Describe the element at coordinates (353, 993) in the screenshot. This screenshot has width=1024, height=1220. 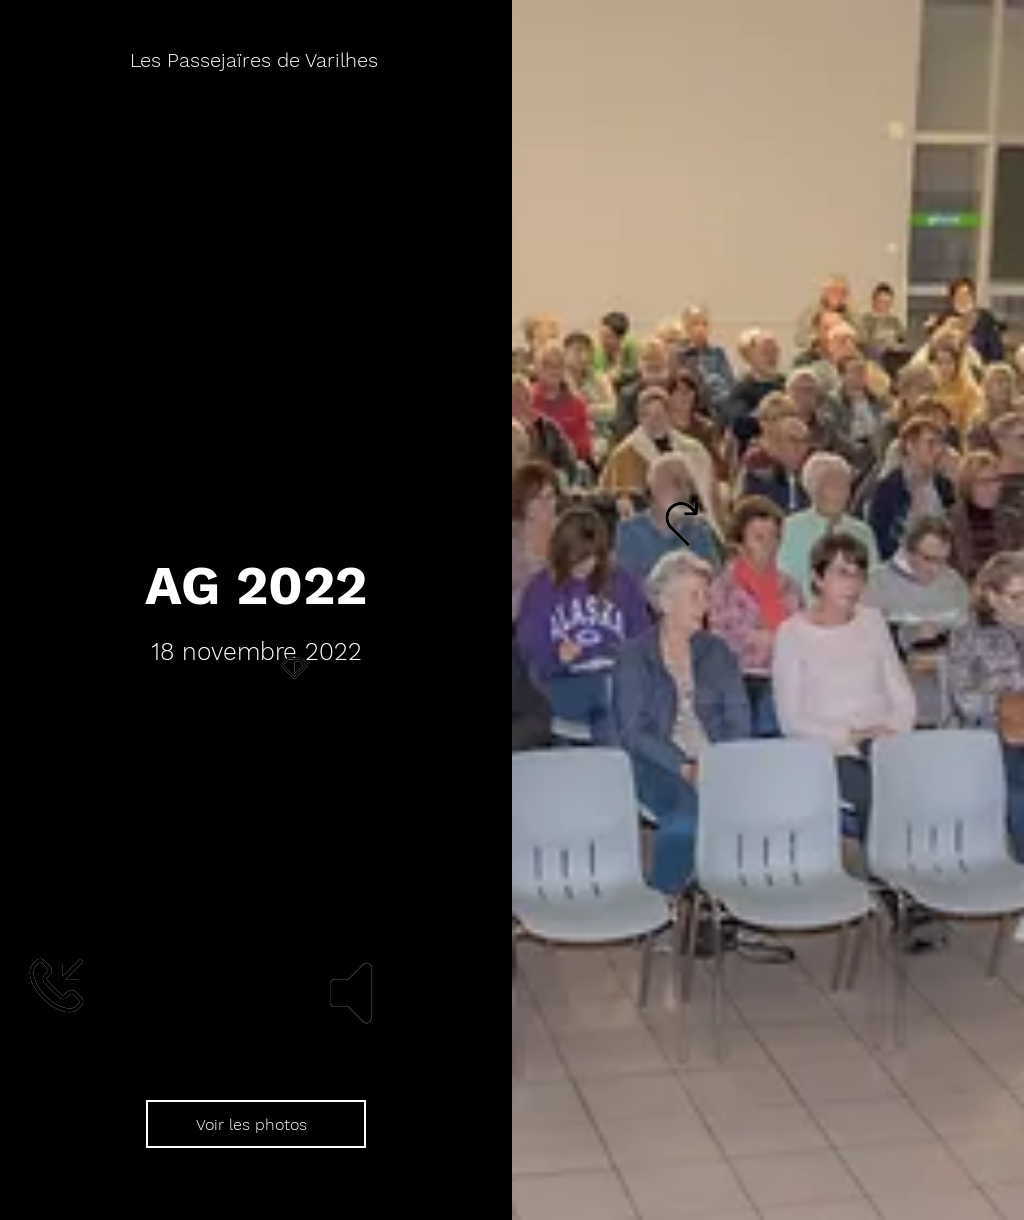
I see `mute or unmute audio` at that location.